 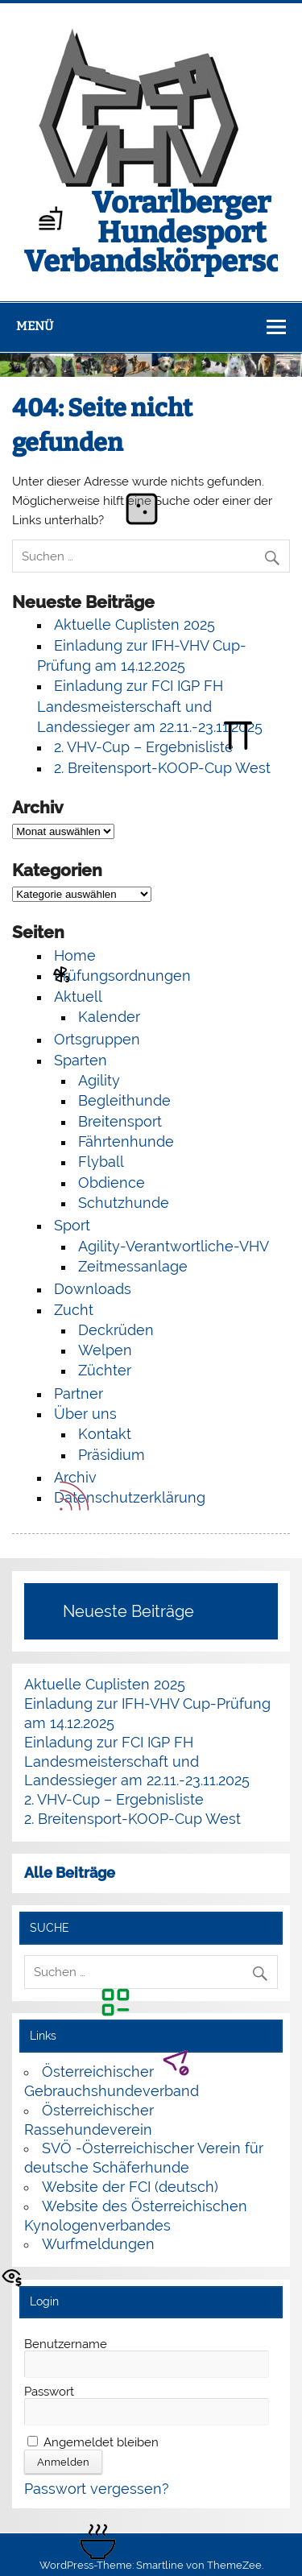 I want to click on roll the dice in a game, so click(x=142, y=509).